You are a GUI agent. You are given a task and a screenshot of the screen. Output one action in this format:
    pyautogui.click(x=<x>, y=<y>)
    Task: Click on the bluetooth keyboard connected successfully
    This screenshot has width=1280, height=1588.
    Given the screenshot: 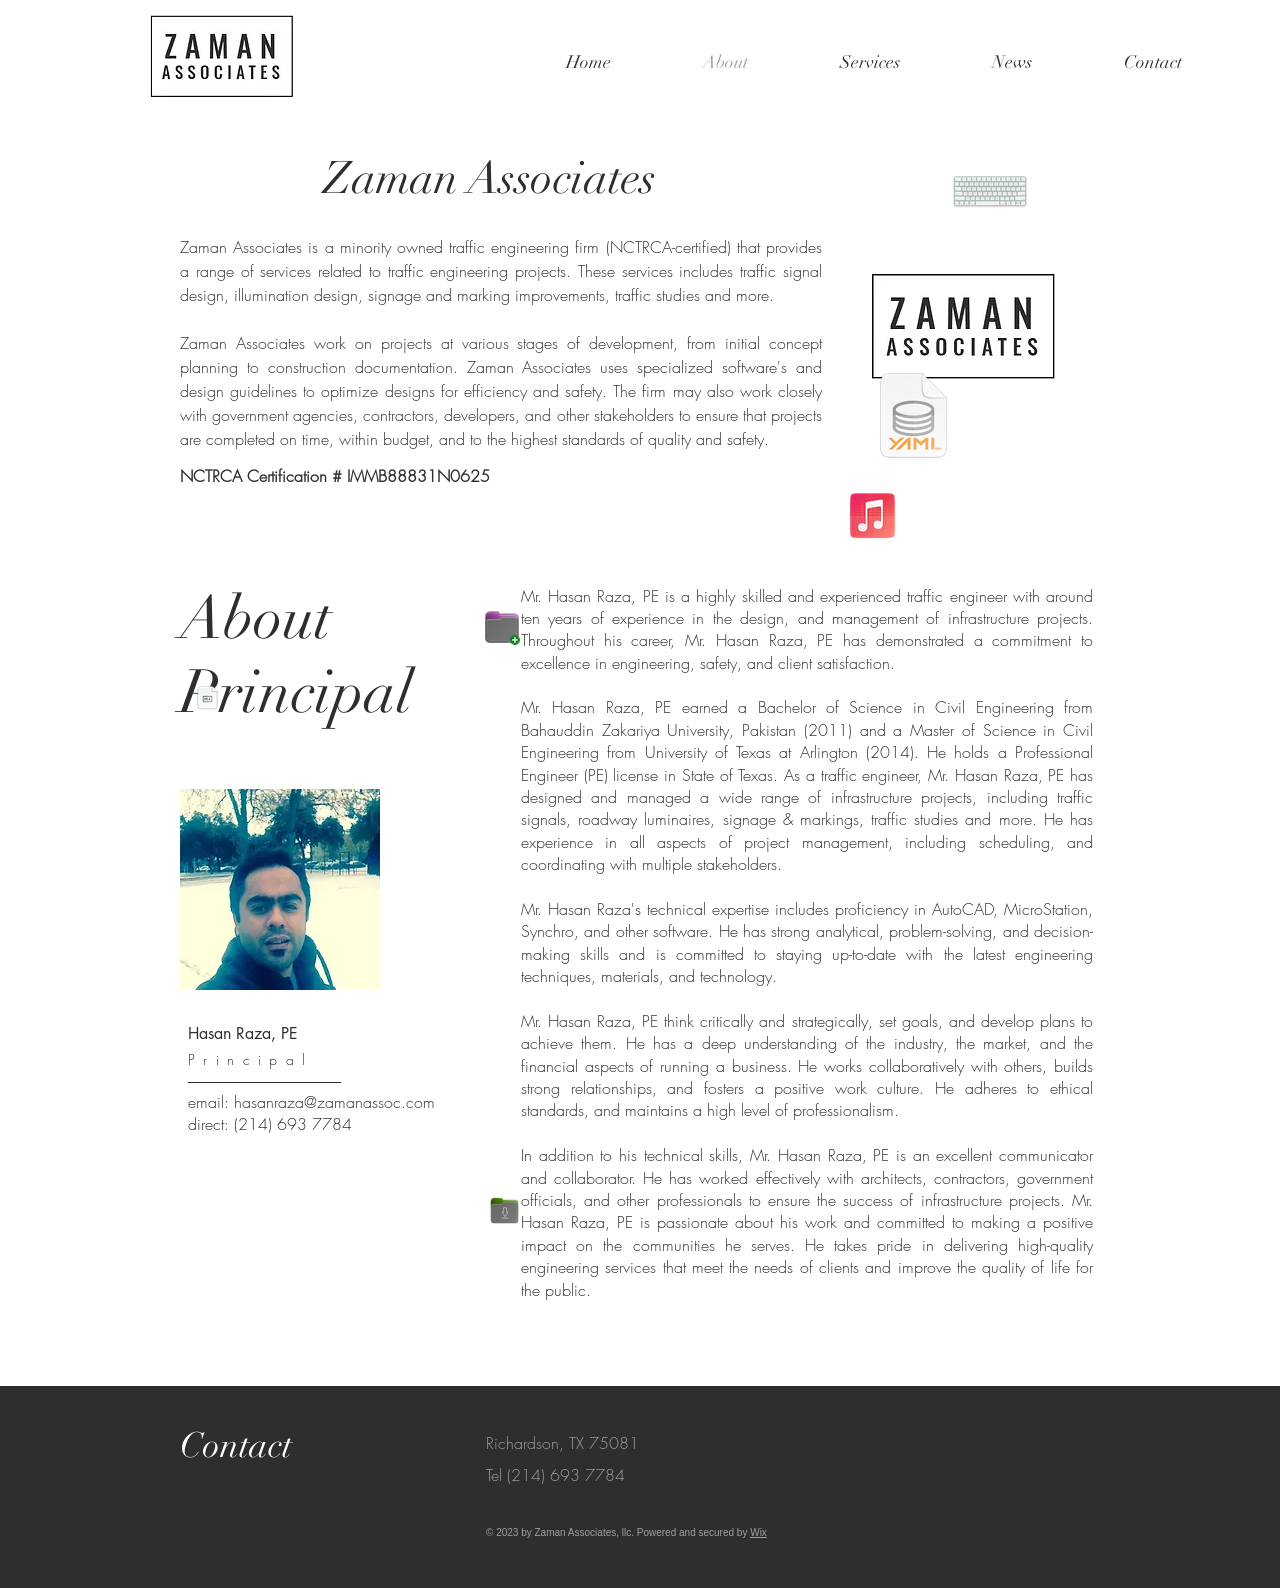 What is the action you would take?
    pyautogui.click(x=990, y=191)
    